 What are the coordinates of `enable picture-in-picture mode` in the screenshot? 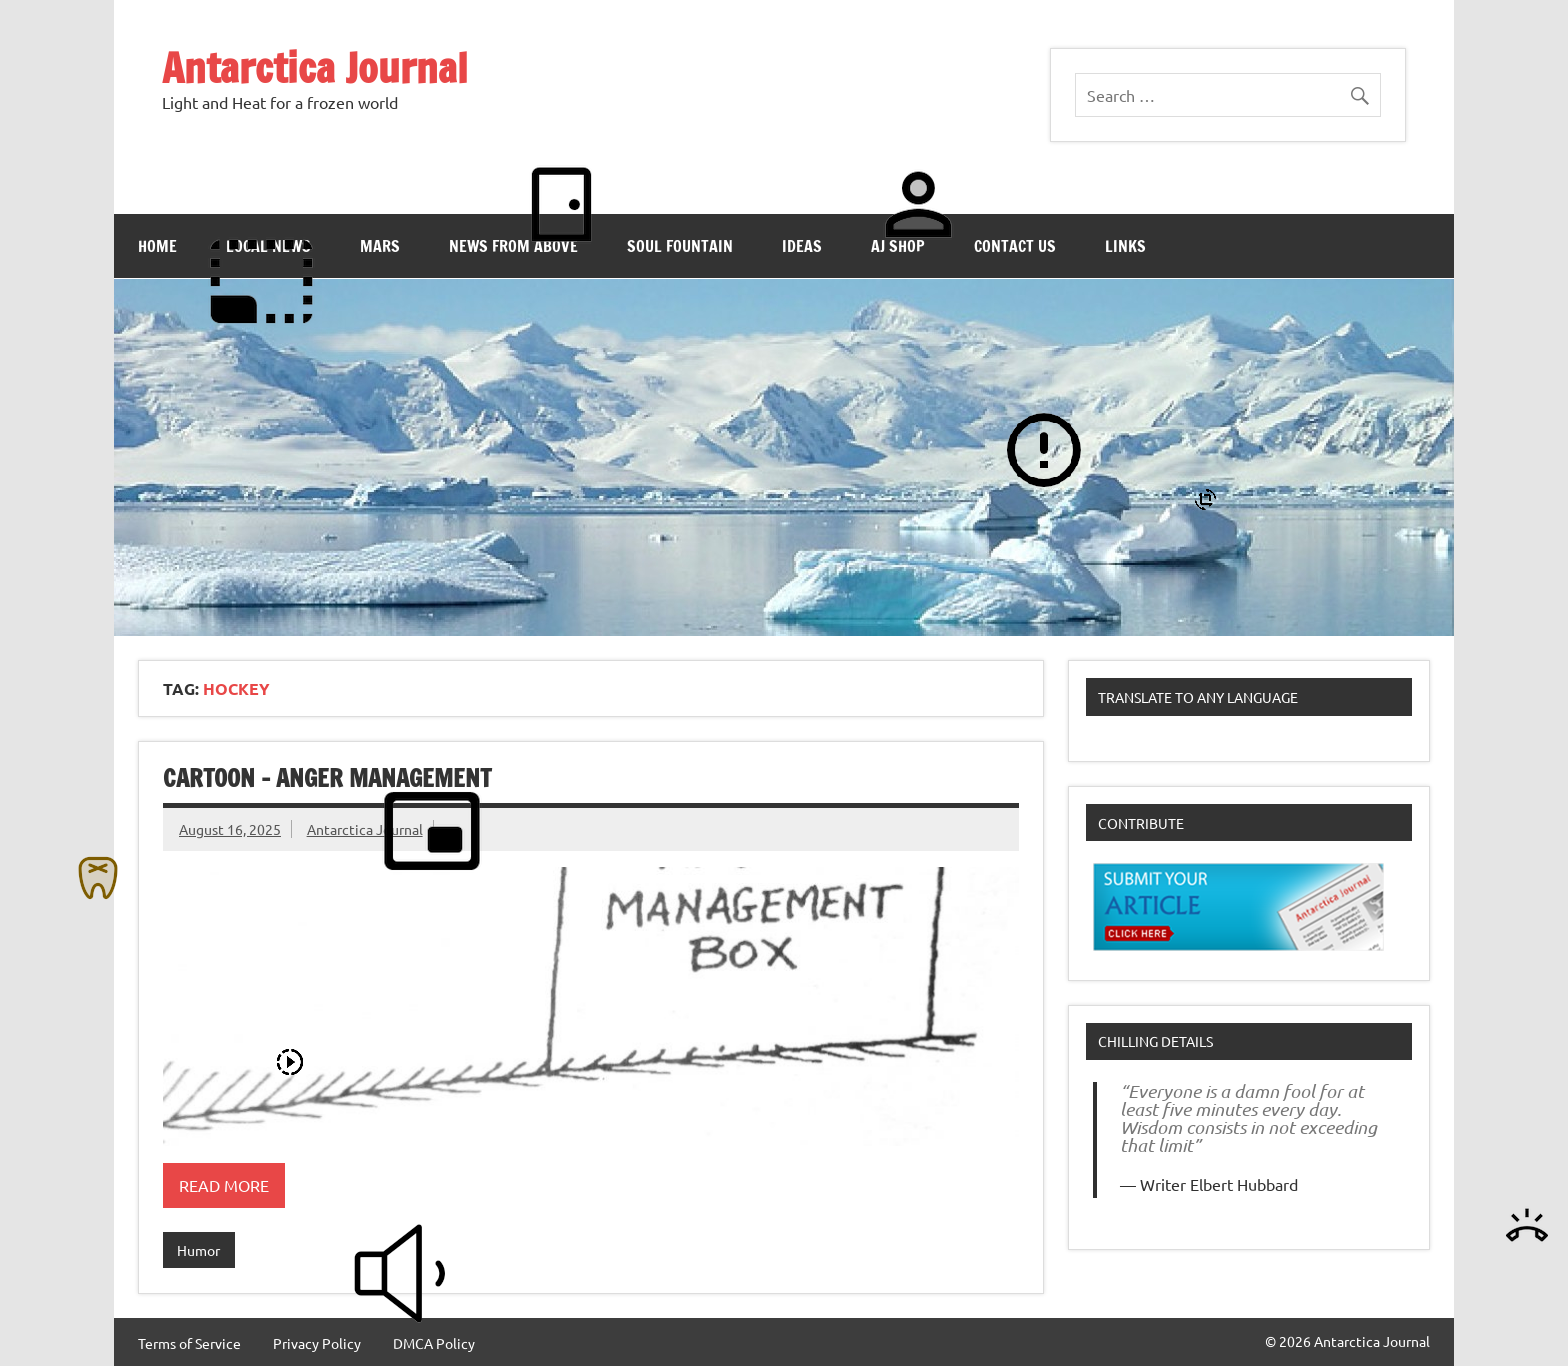 It's located at (432, 831).